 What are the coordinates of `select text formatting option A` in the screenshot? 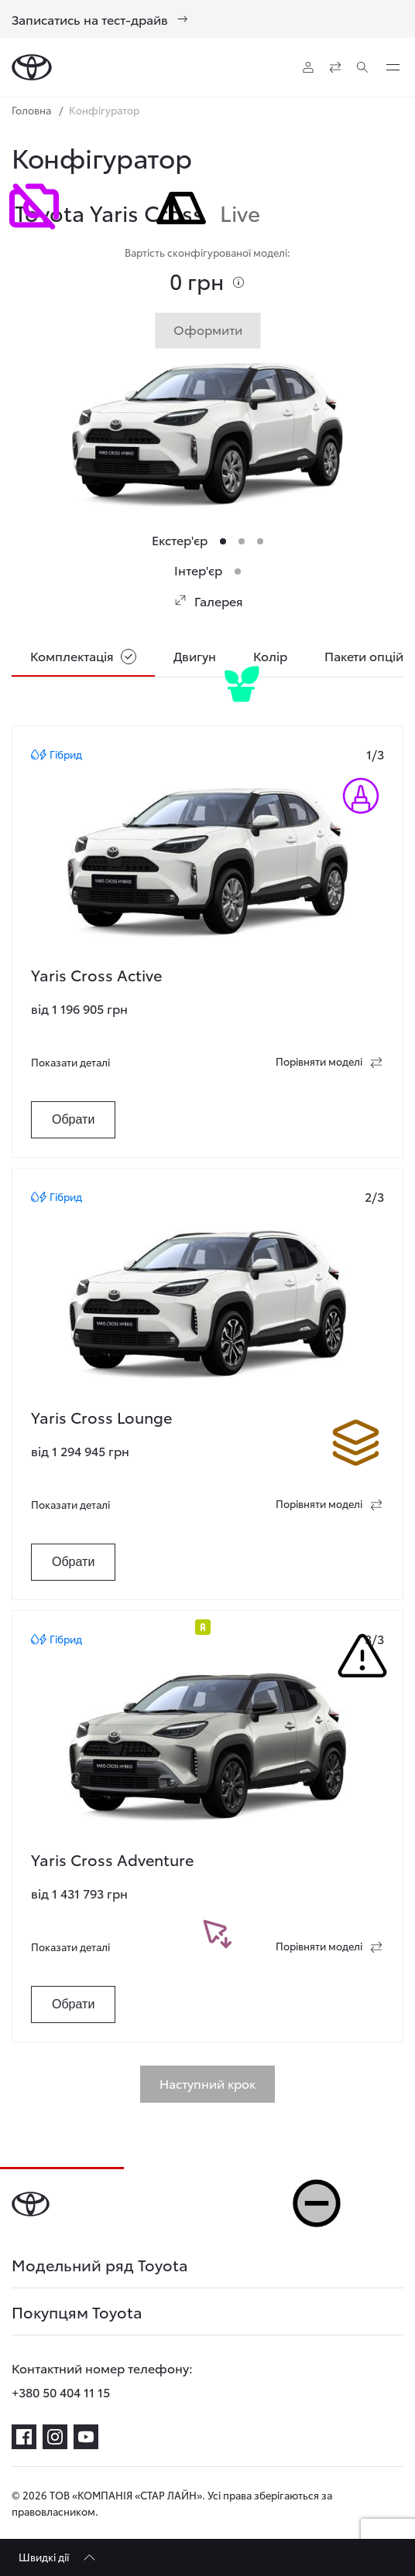 It's located at (203, 1627).